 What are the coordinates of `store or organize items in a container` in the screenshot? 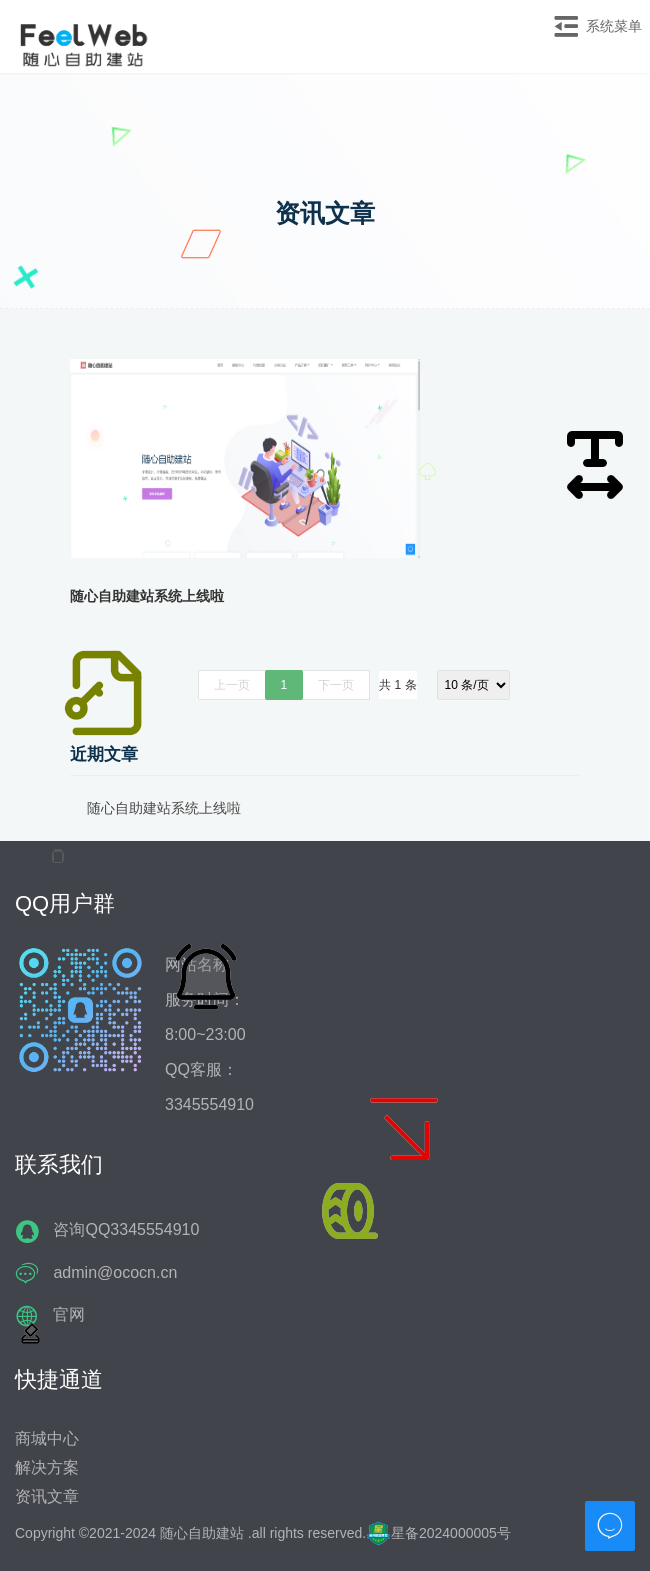 It's located at (58, 856).